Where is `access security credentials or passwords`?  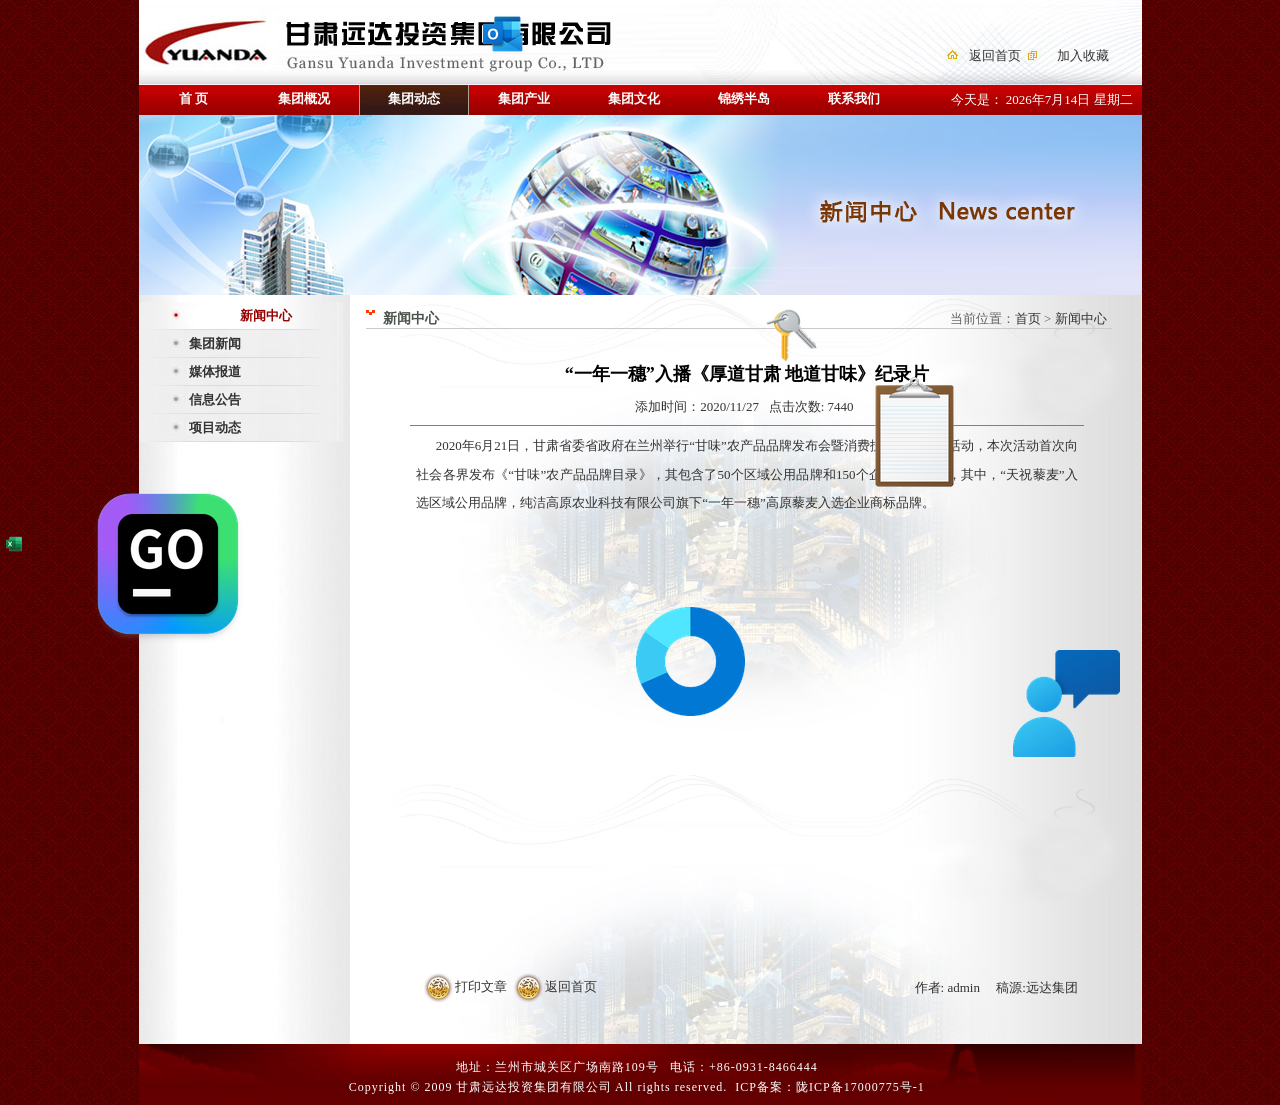 access security credentials or passwords is located at coordinates (791, 335).